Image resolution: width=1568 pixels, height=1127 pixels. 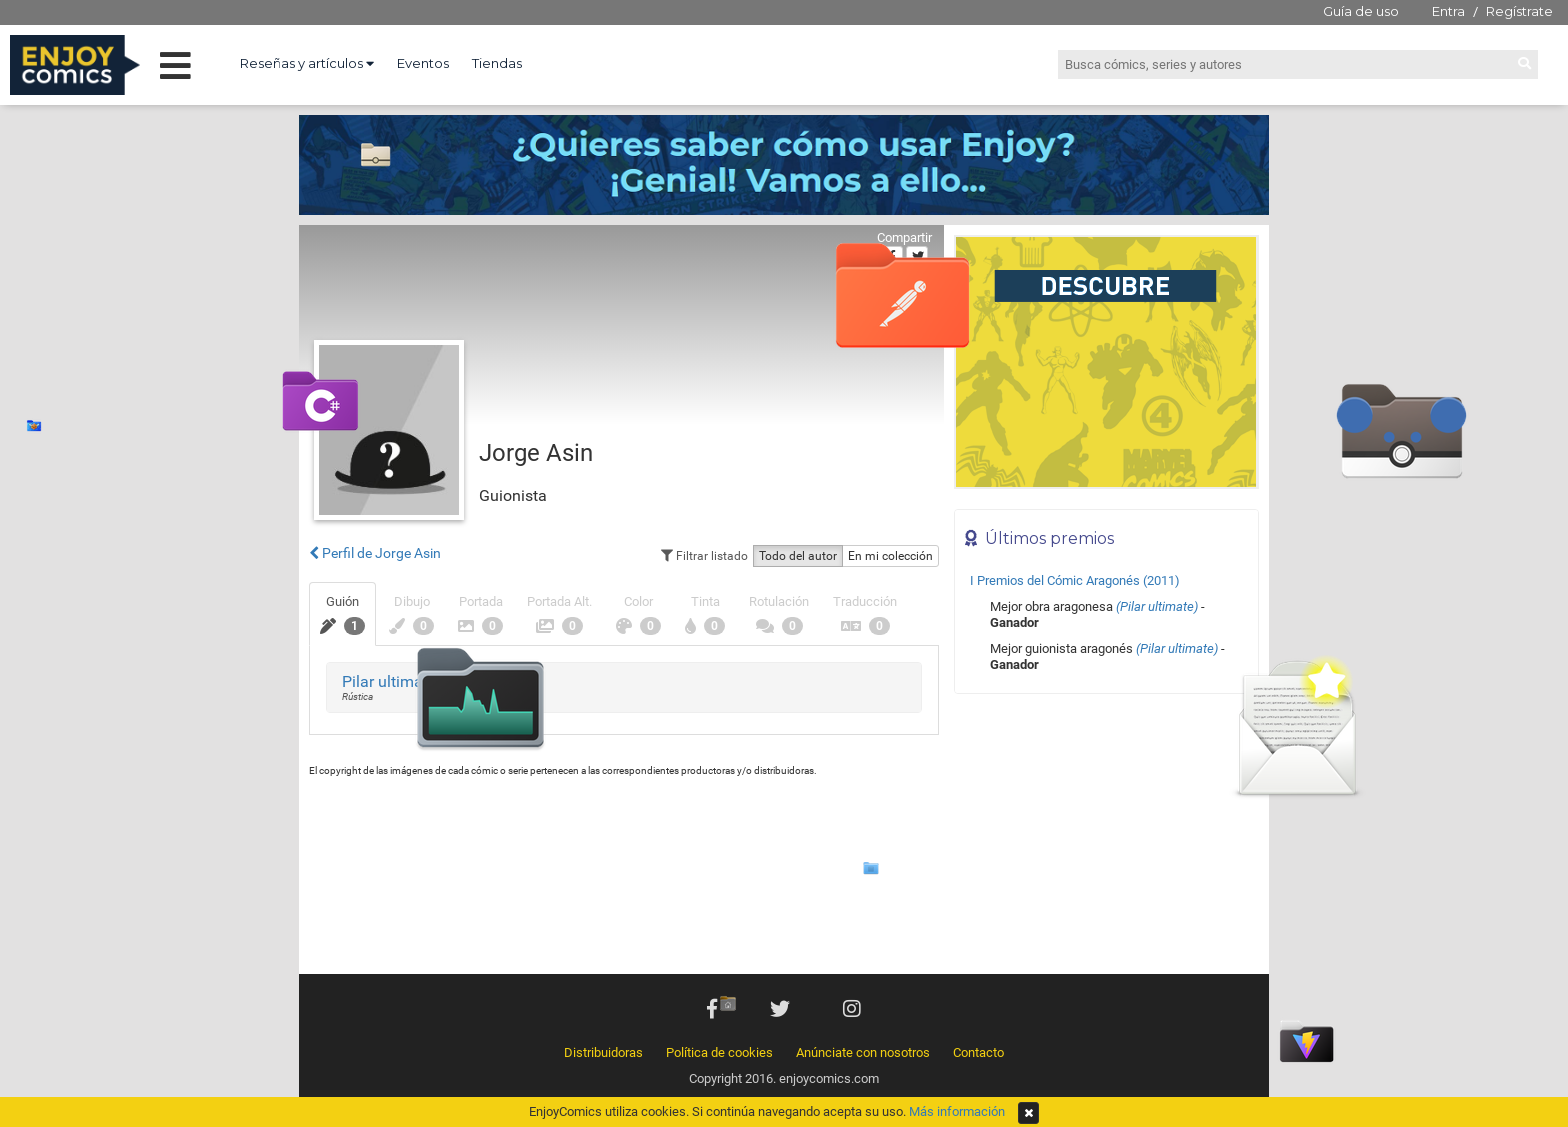 I want to click on open vite project folder, so click(x=1306, y=1042).